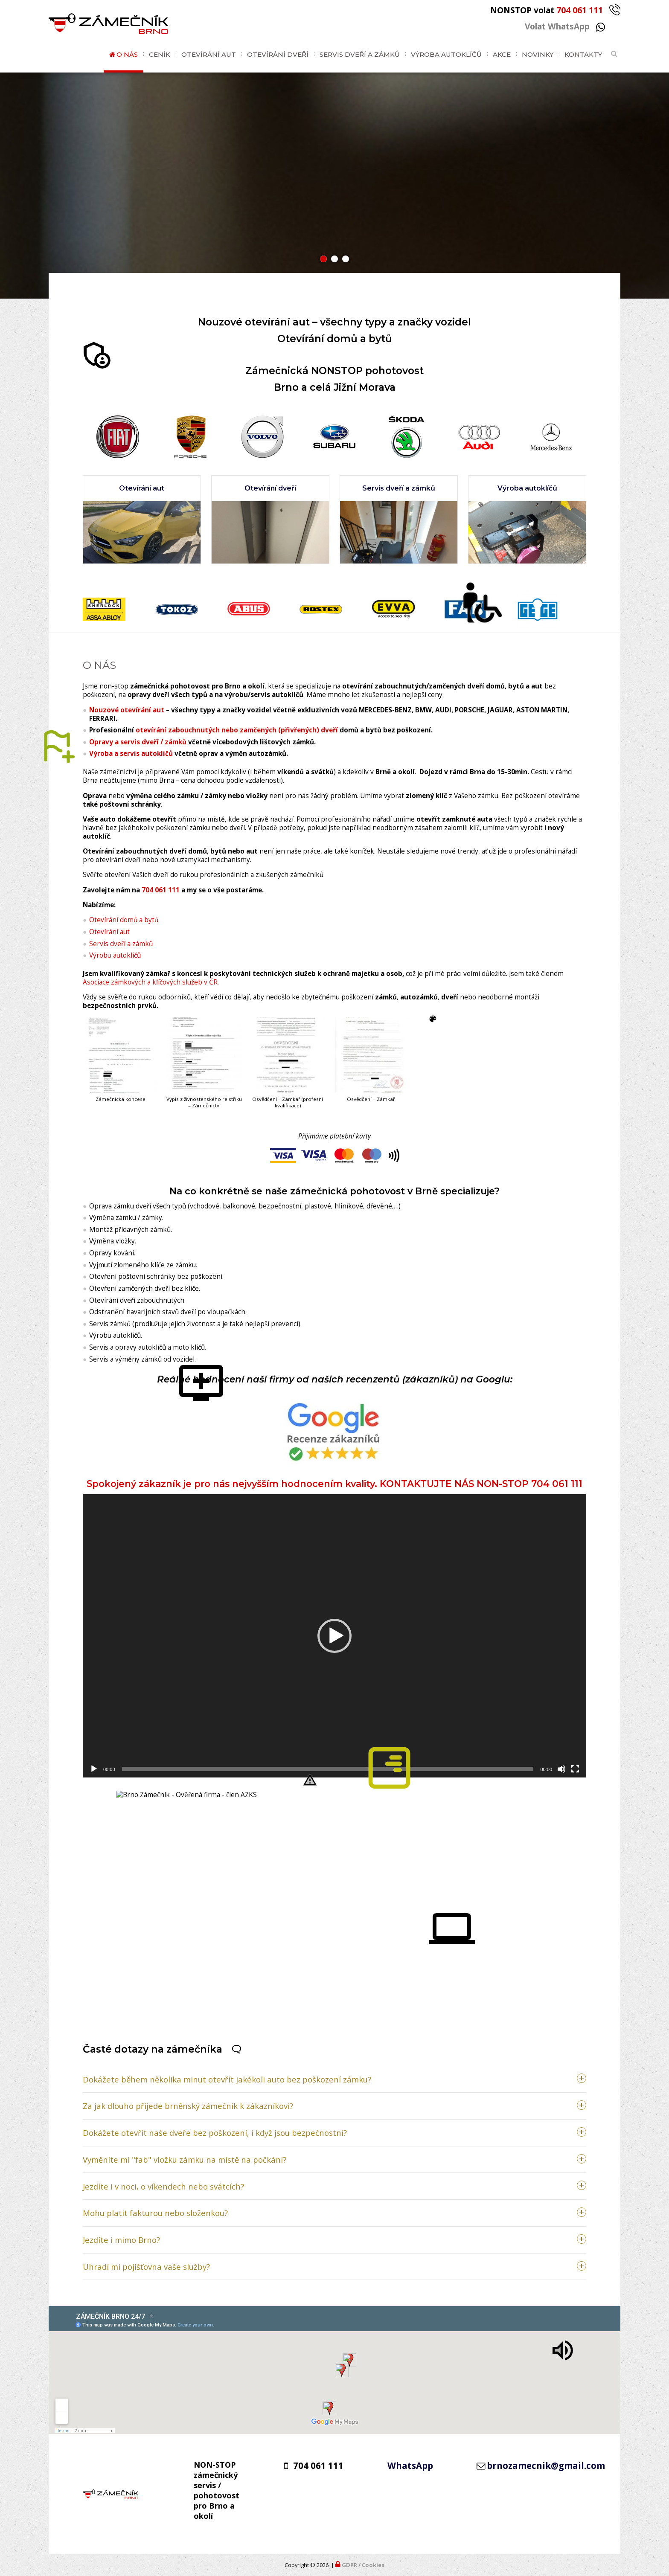 This screenshot has height=2576, width=669. I want to click on add current video to watch queue, so click(201, 1383).